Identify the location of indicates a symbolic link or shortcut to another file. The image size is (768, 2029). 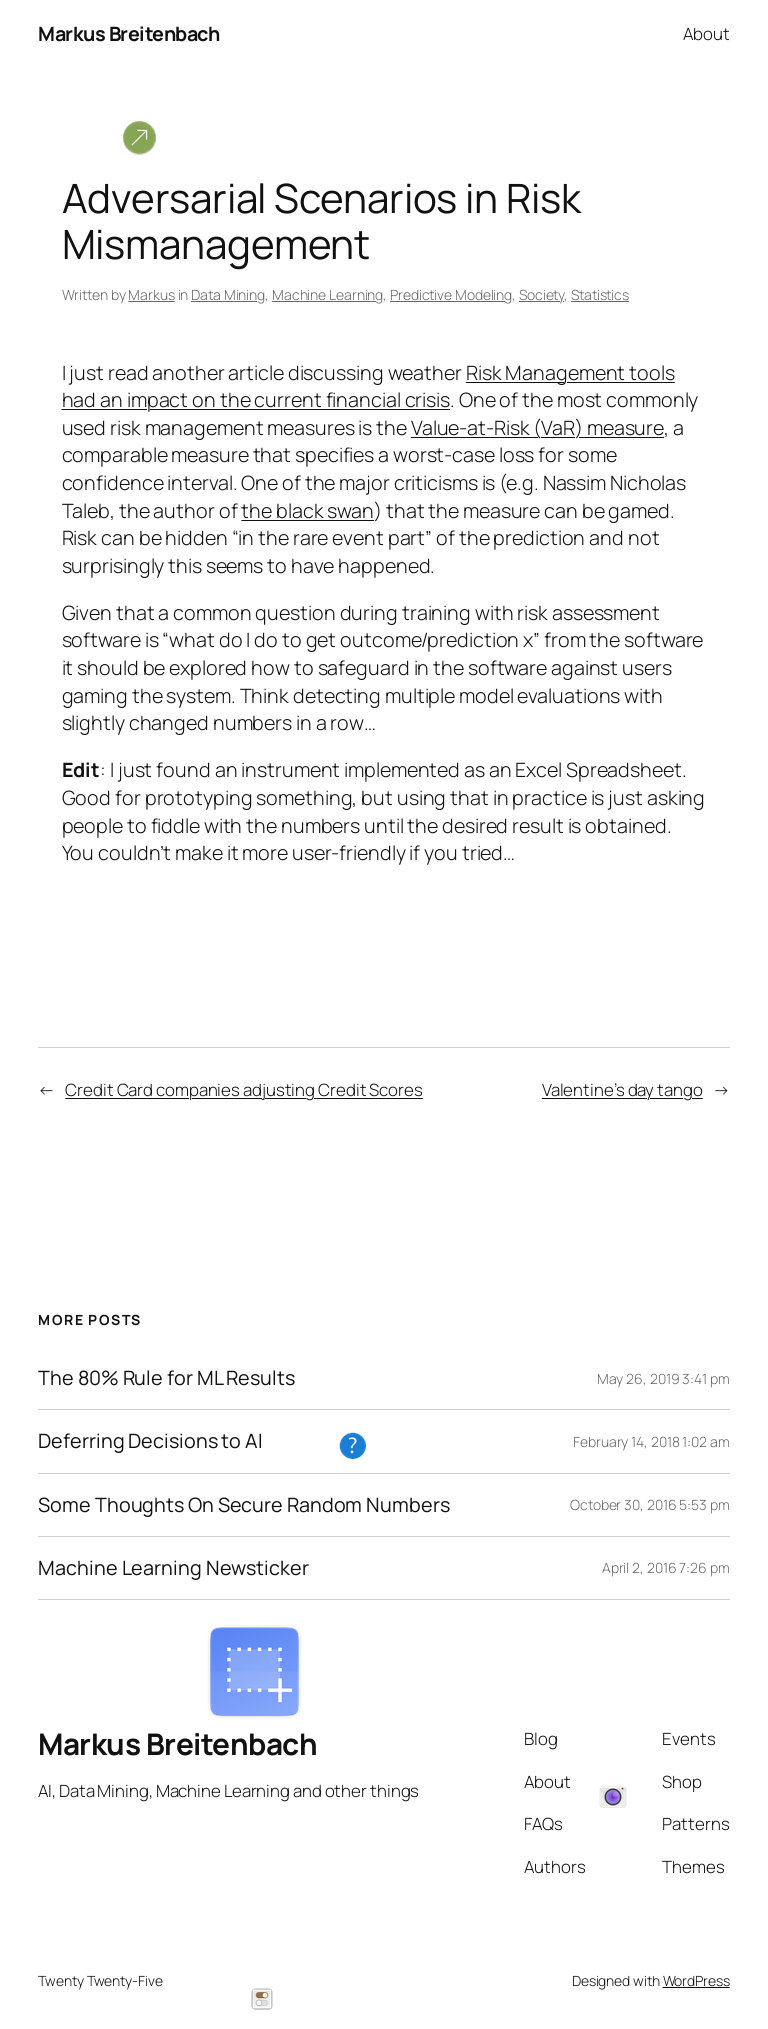
(139, 137).